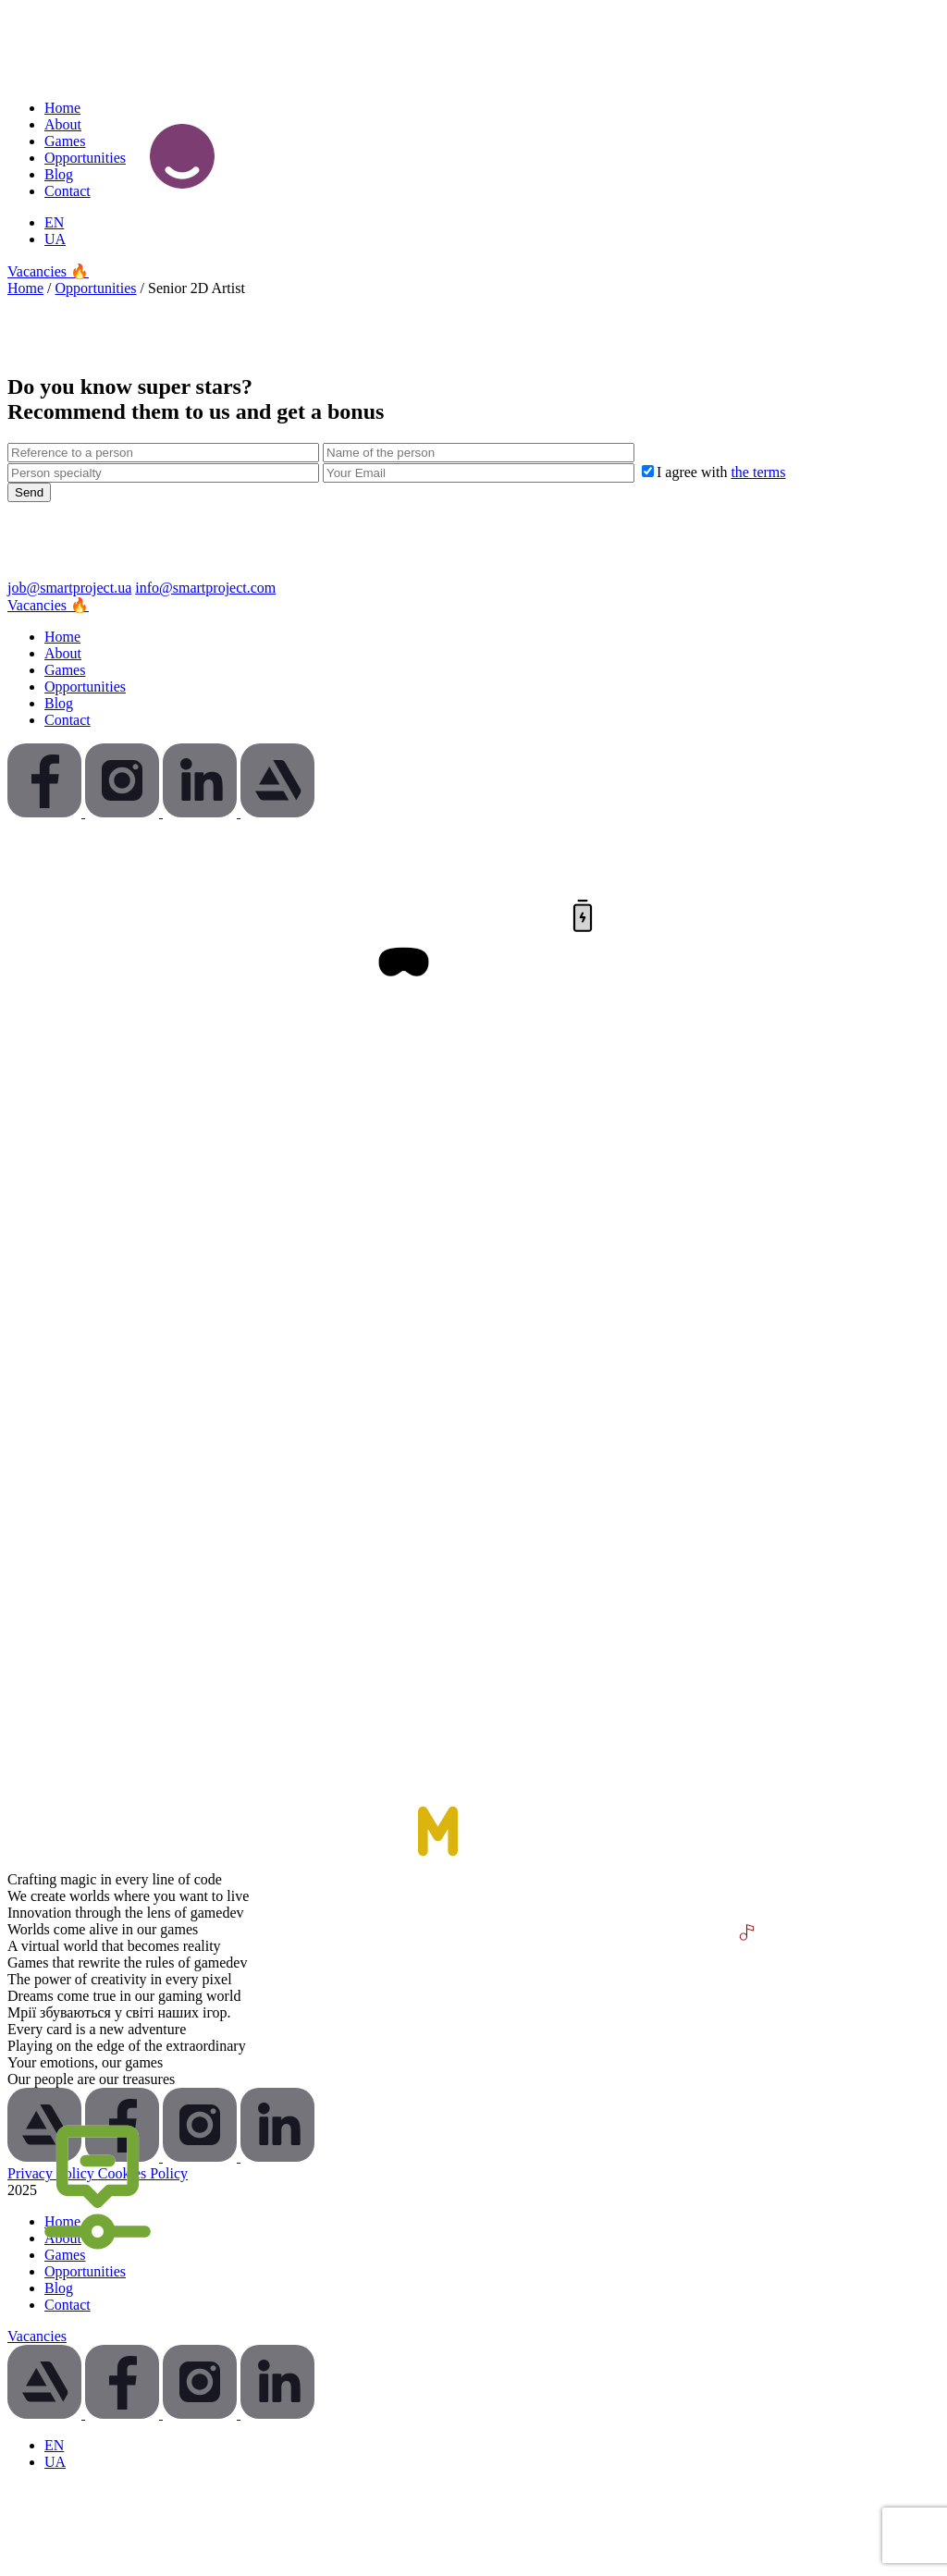  Describe the element at coordinates (437, 1831) in the screenshot. I see `indicates medium size option` at that location.